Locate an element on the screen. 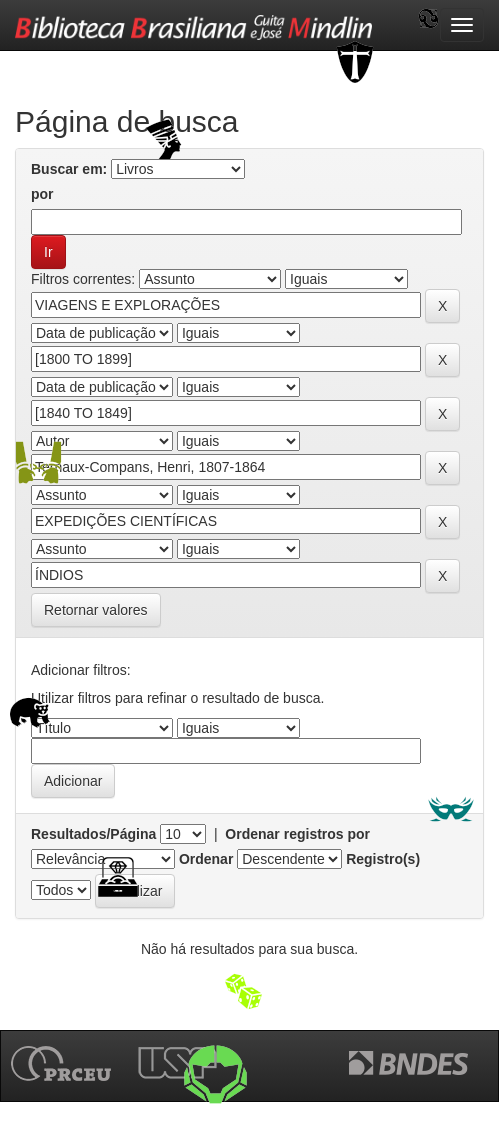 The image size is (499, 1122). launch Metroid or Samus-themed game content is located at coordinates (215, 1074).